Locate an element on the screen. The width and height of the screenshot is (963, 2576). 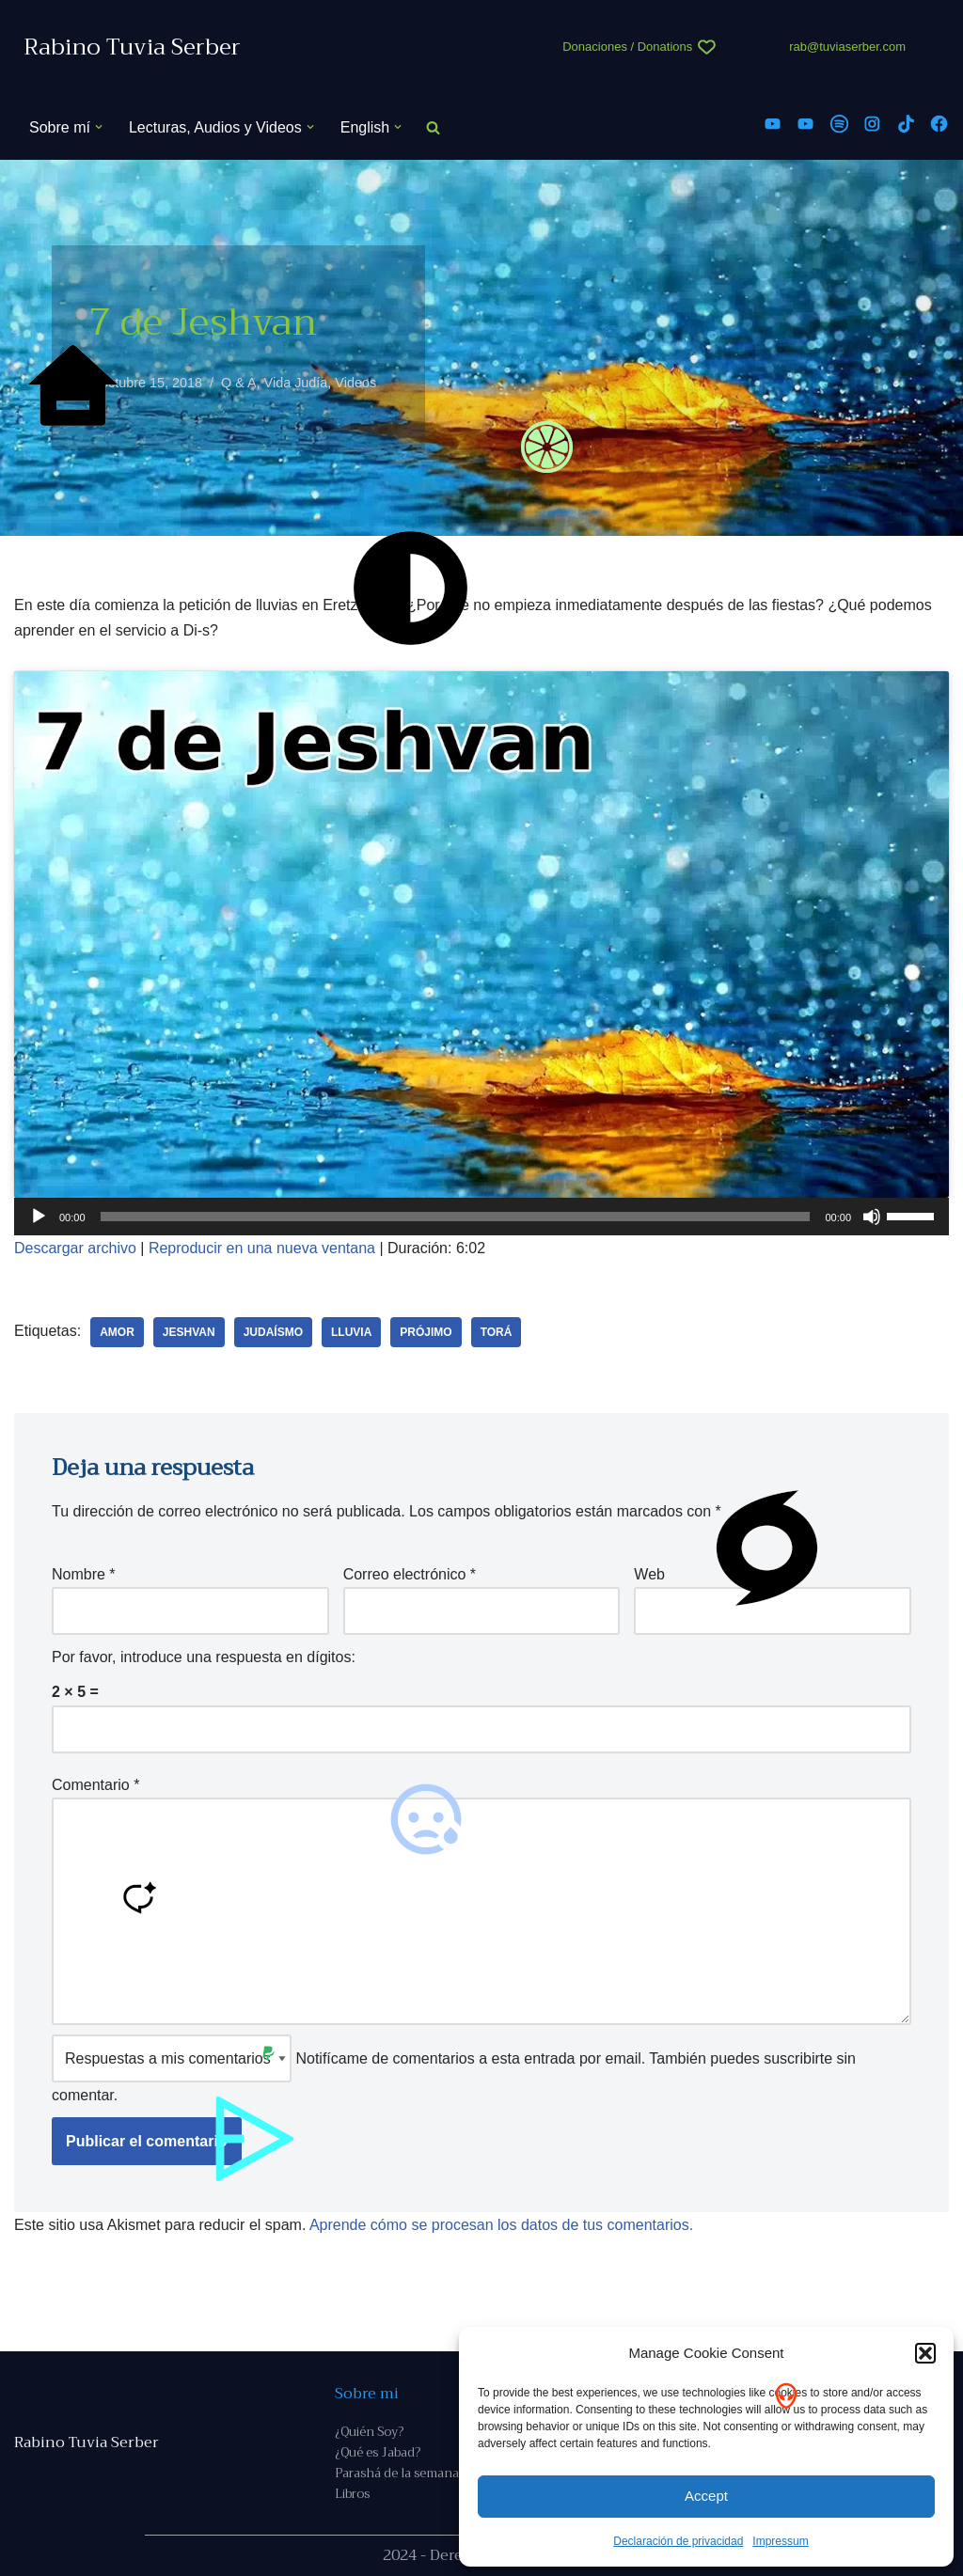
pay with PayPal is located at coordinates (268, 2052).